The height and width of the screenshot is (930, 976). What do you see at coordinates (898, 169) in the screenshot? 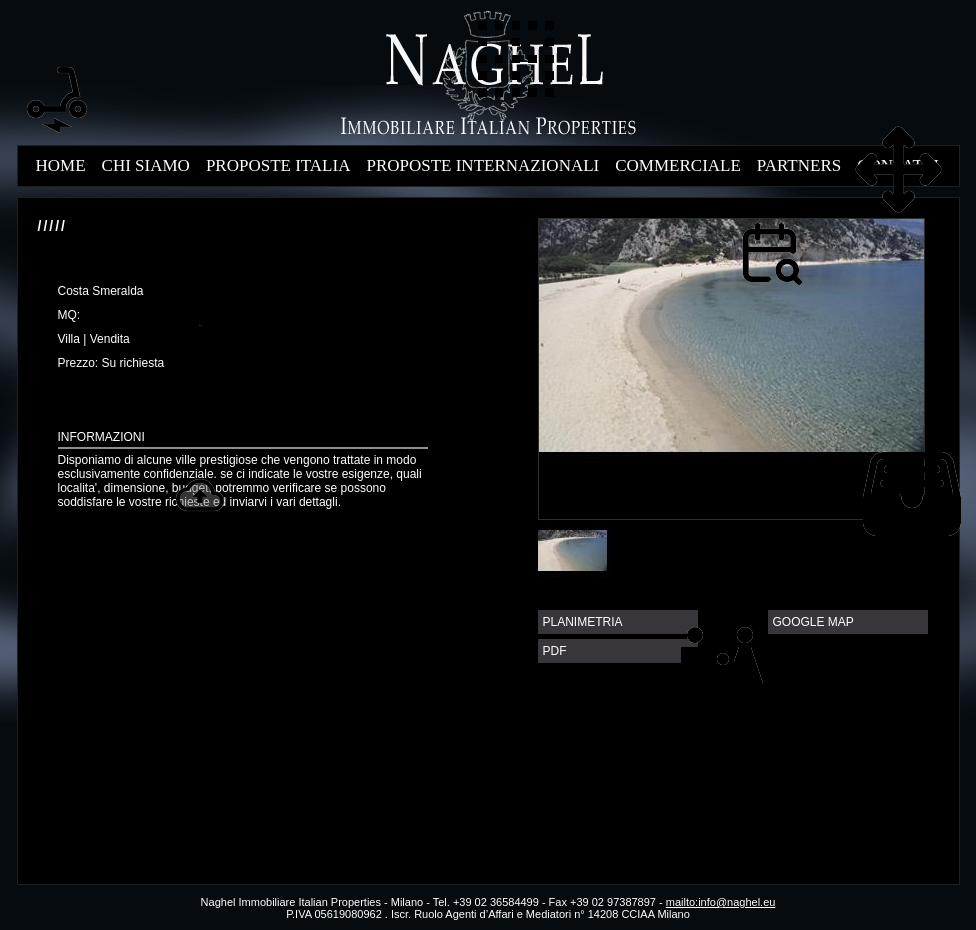
I see `move or reposition an element` at bounding box center [898, 169].